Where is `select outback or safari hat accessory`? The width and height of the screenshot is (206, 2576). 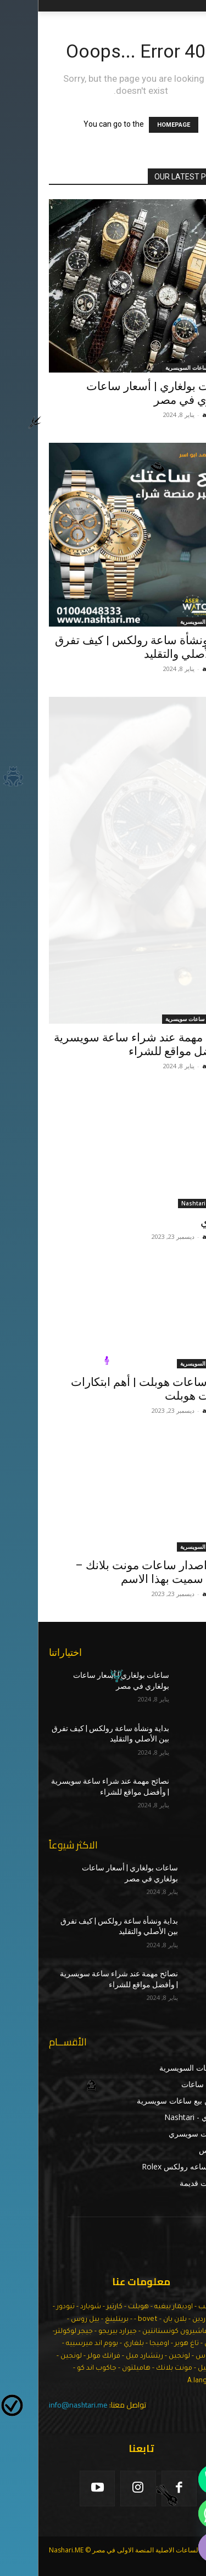
select outback or safari hat accessory is located at coordinates (157, 467).